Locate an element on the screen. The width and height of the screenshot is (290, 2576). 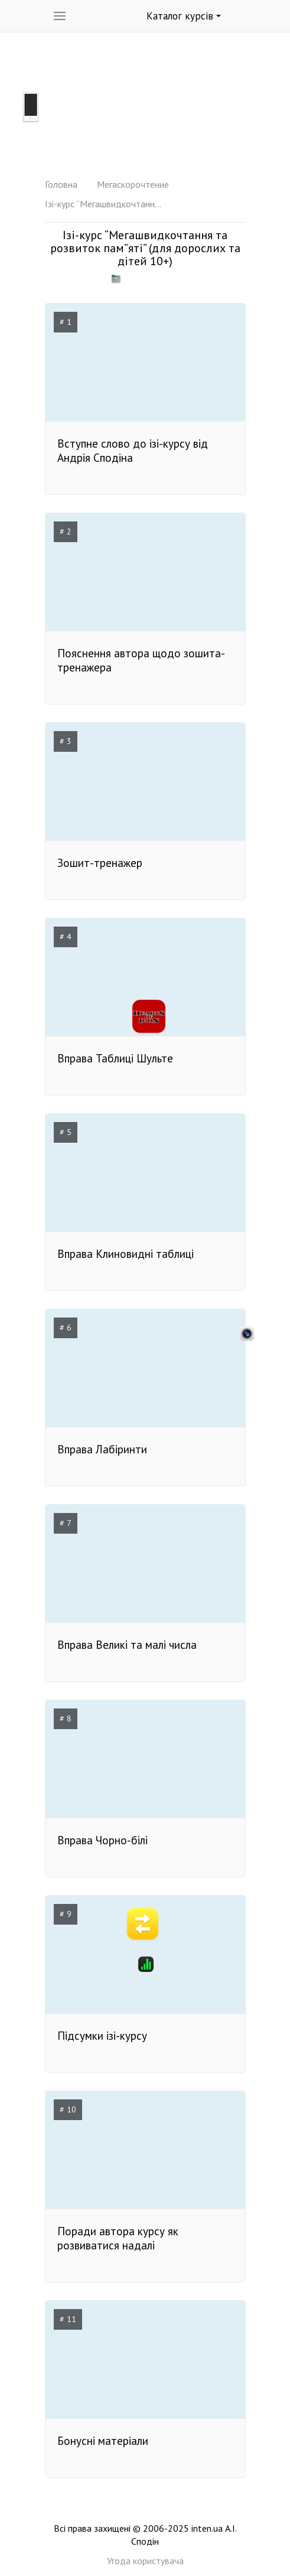
launch Hearts of Iron game is located at coordinates (149, 1016).